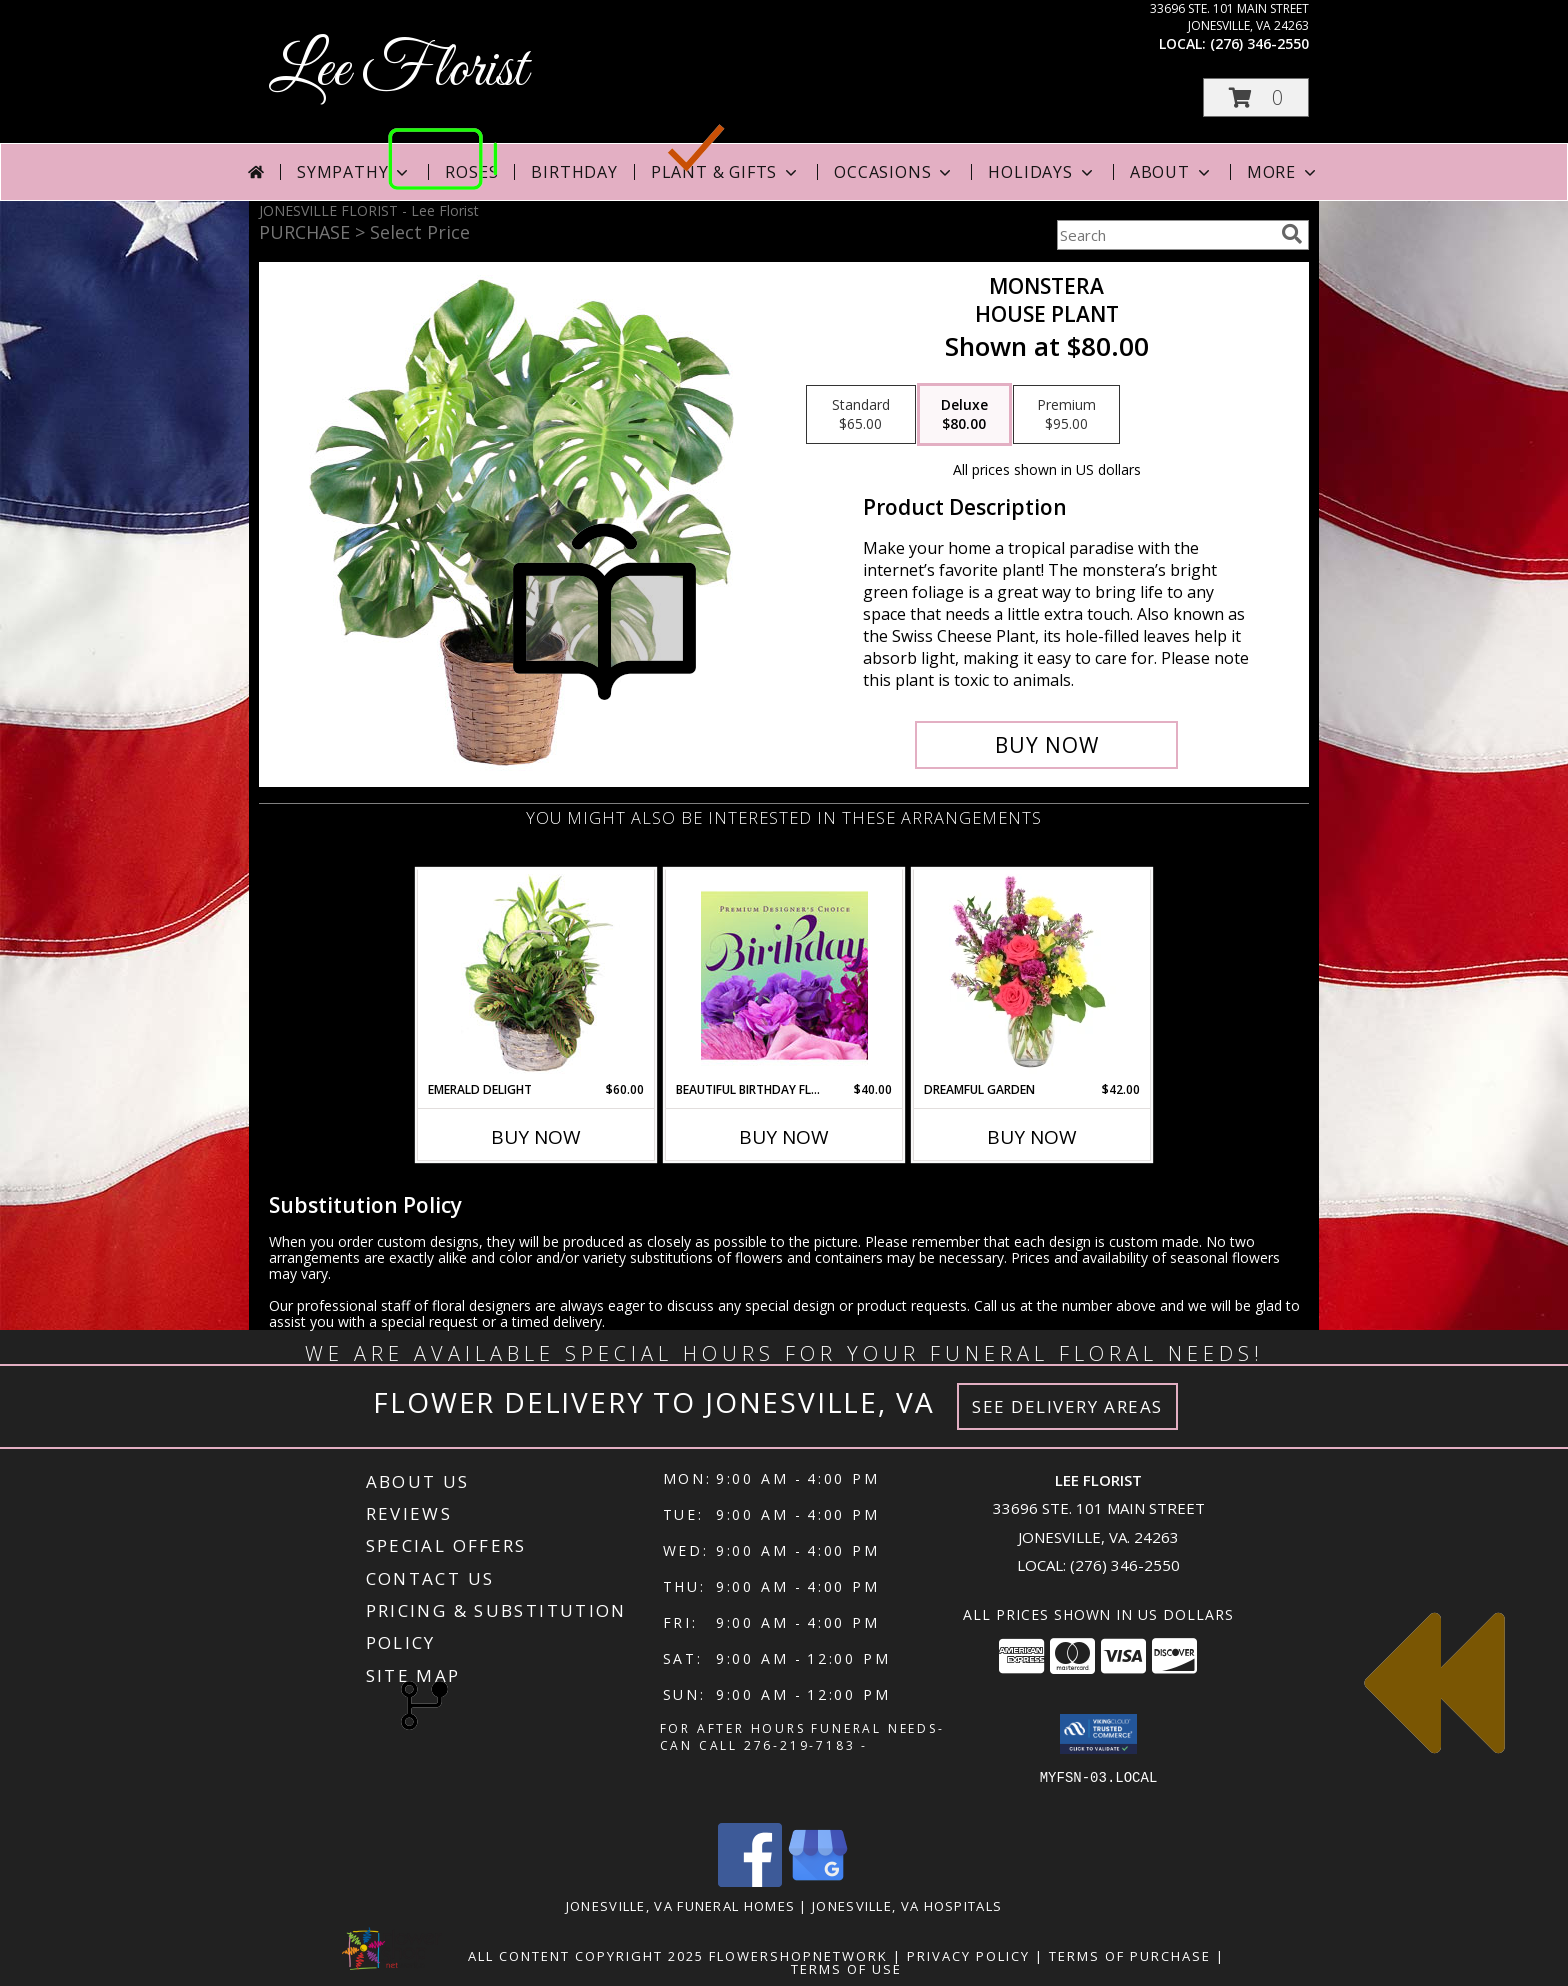 This screenshot has height=1986, width=1568. Describe the element at coordinates (696, 148) in the screenshot. I see `confirm or submit an action` at that location.